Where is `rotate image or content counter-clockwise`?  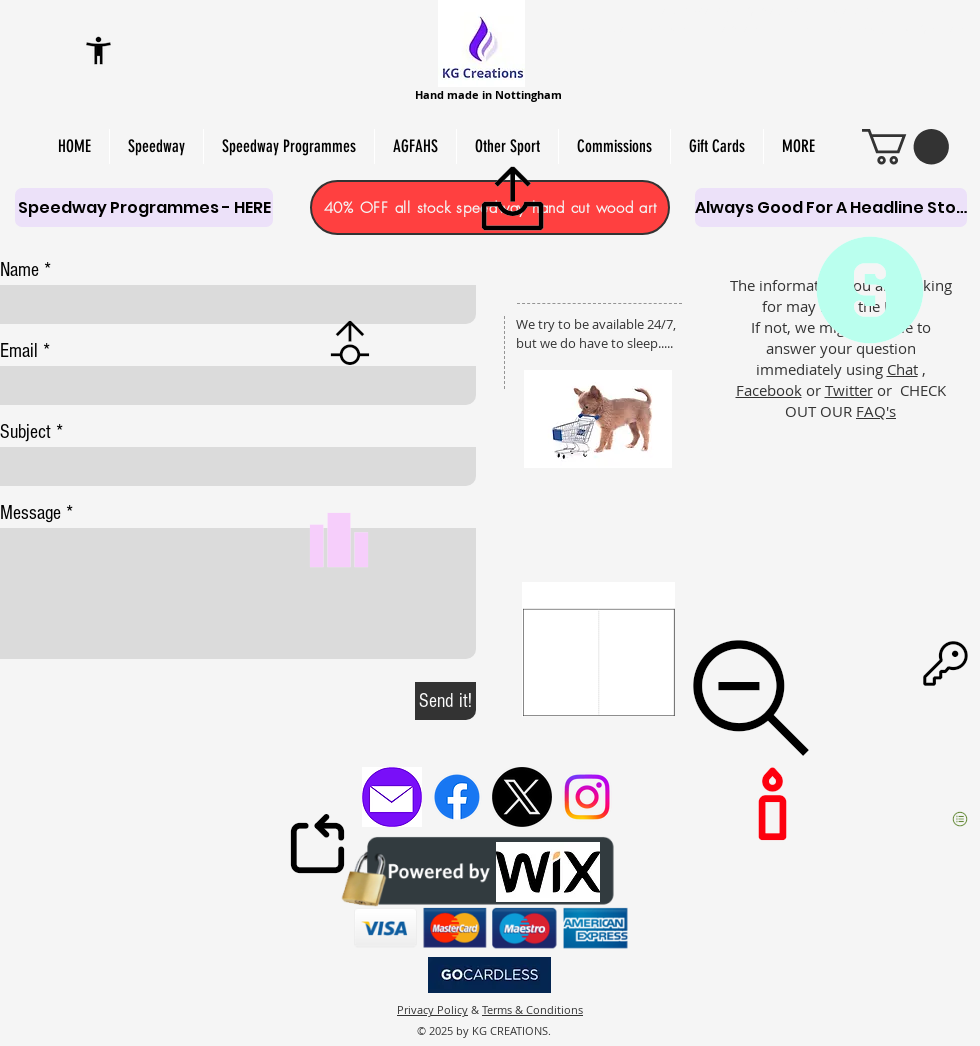
rotate image or content counter-clockwise is located at coordinates (317, 846).